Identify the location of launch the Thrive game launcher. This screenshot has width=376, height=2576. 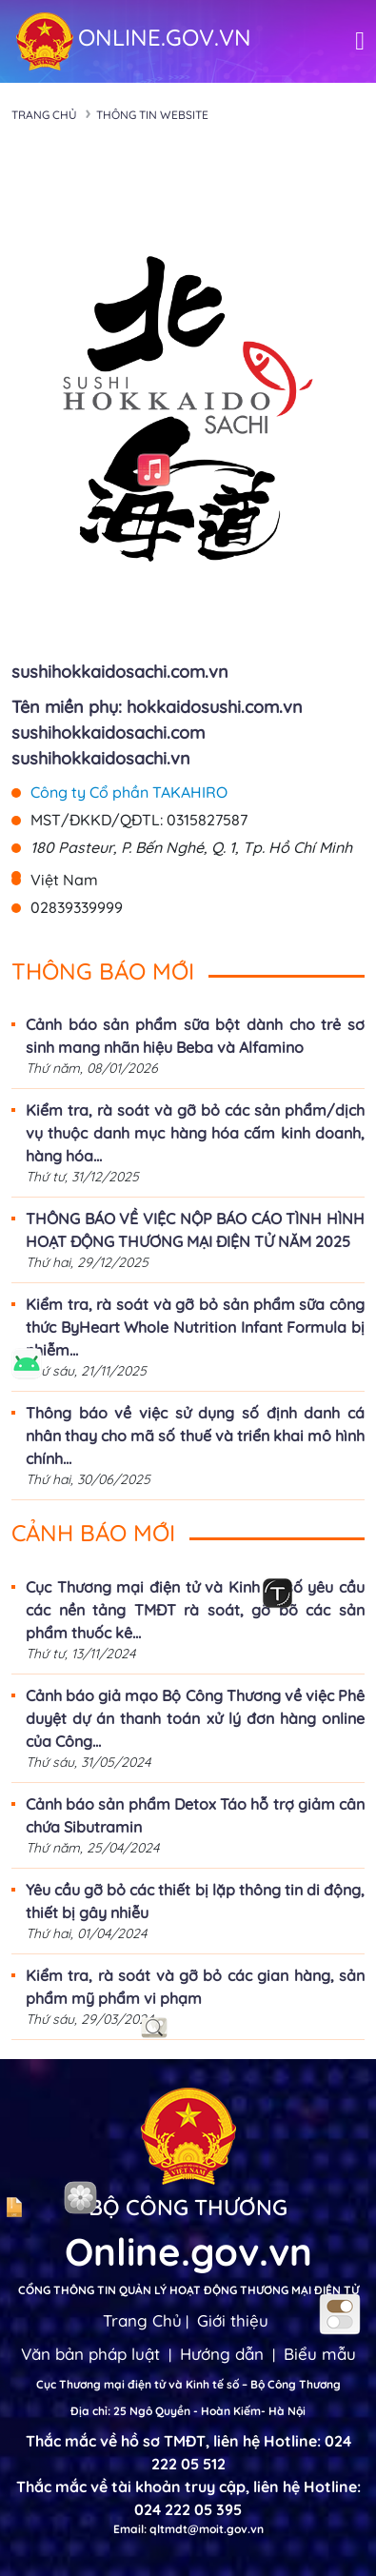
(277, 1593).